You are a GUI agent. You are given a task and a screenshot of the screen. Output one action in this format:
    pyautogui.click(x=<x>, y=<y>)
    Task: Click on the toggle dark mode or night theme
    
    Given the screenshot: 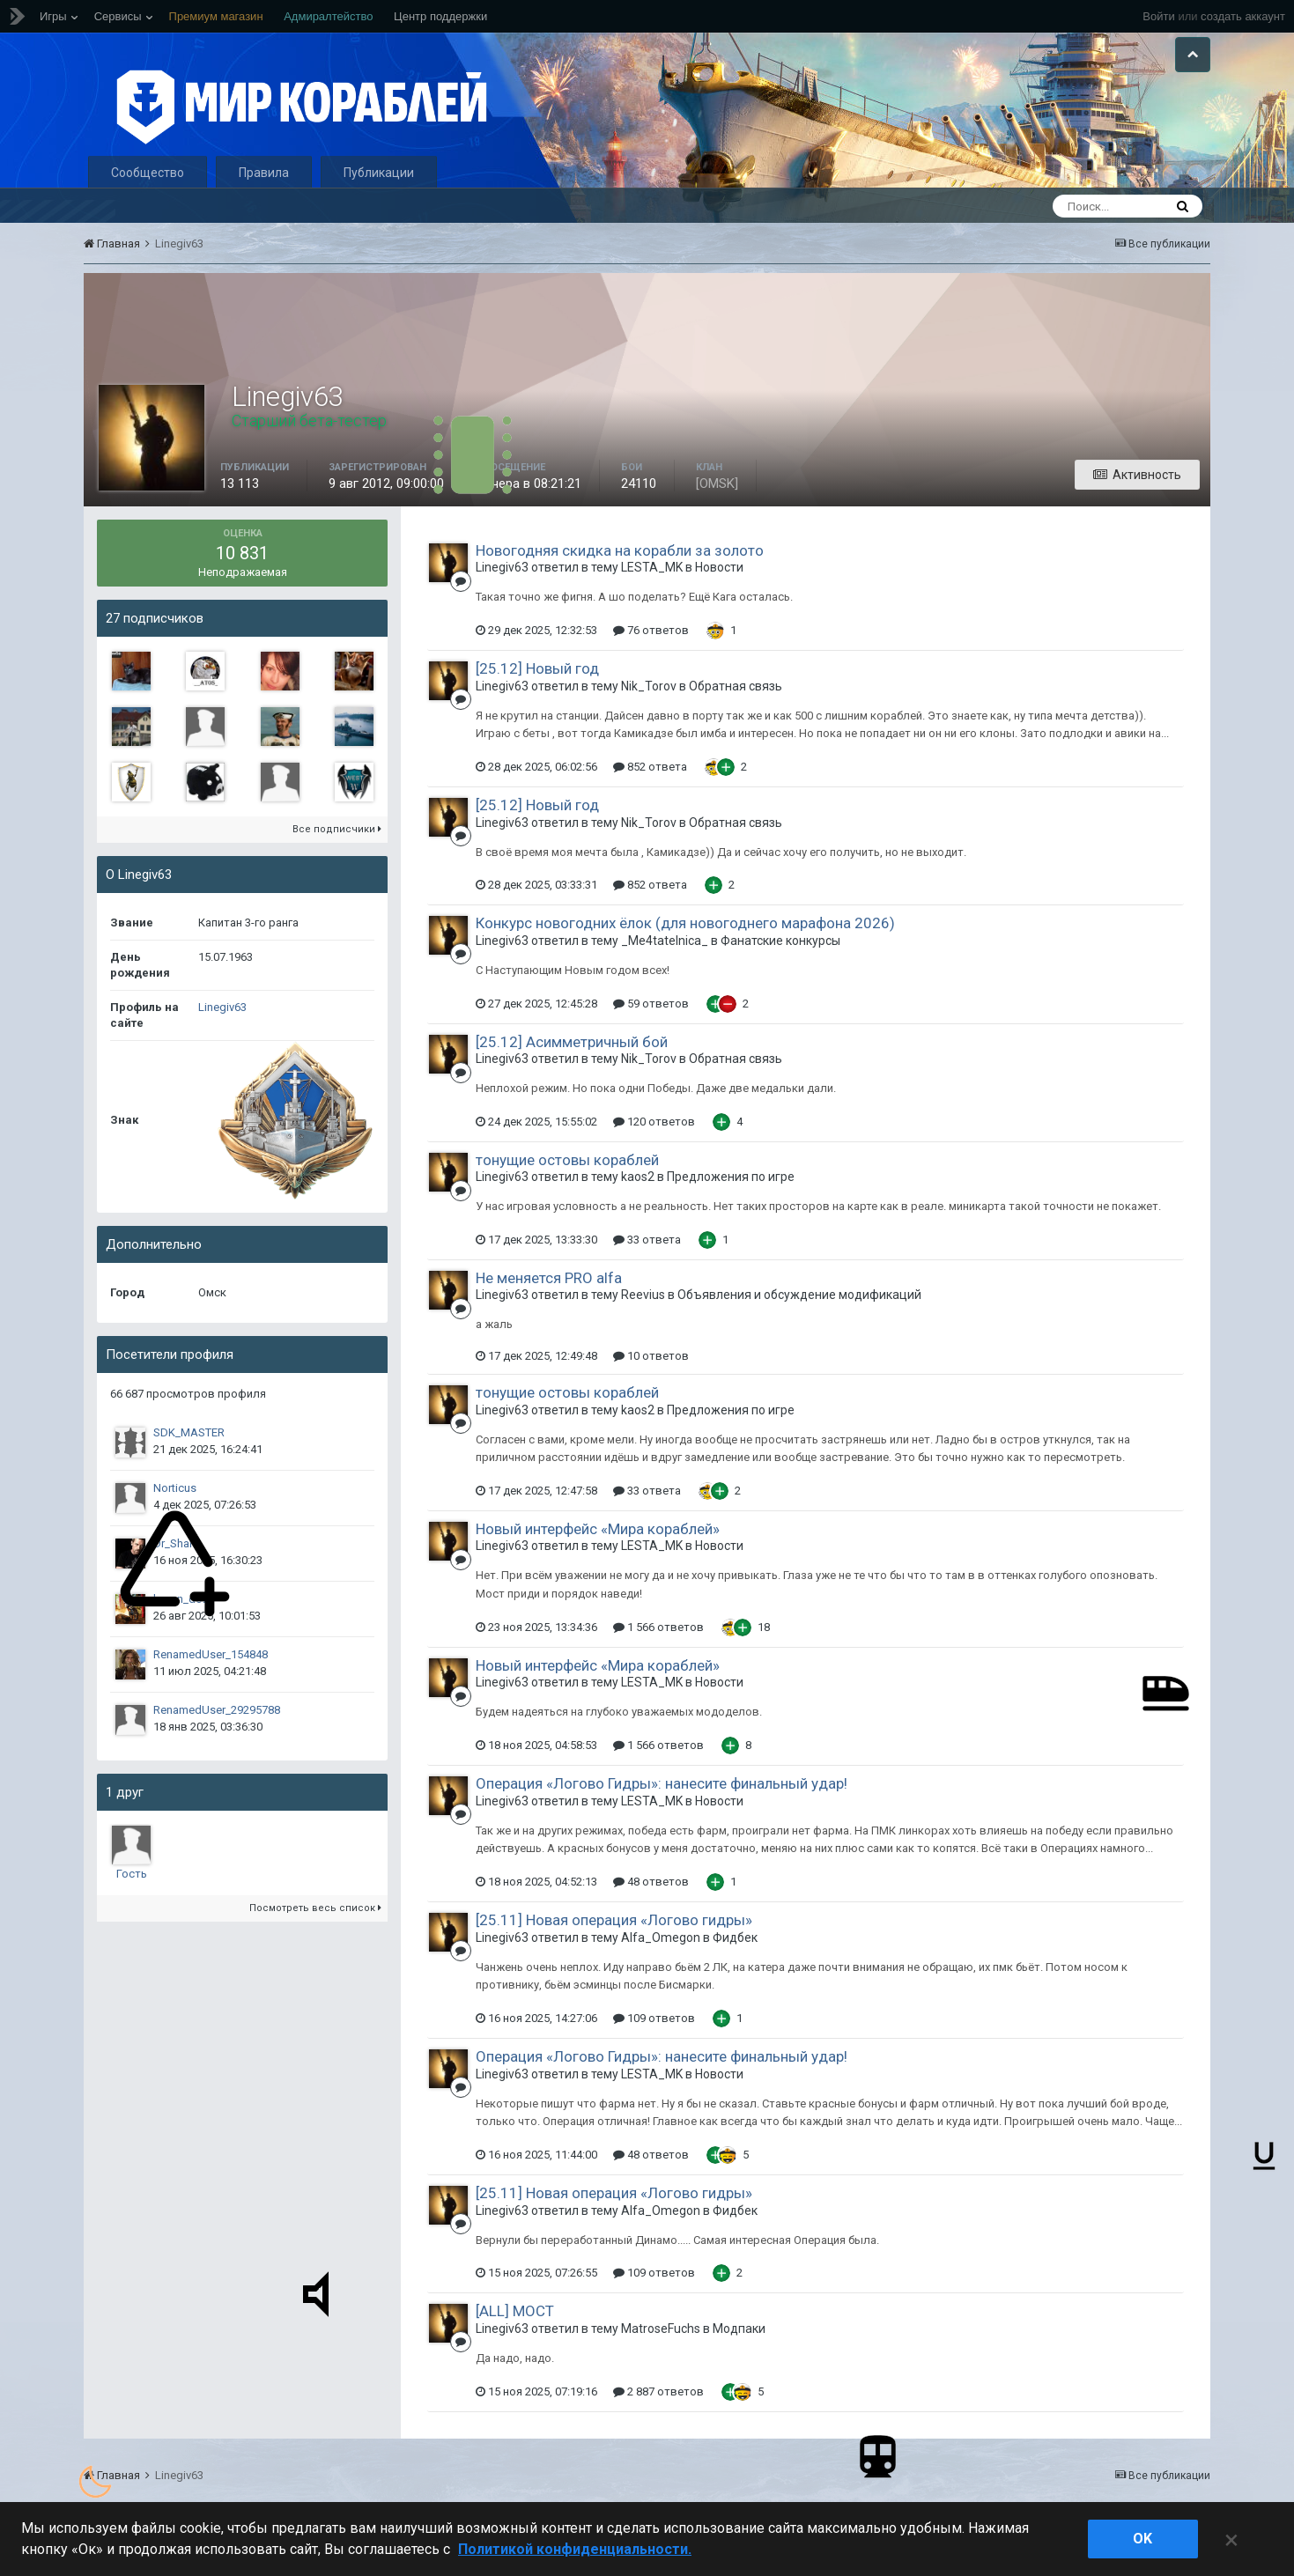 What is the action you would take?
    pyautogui.click(x=94, y=2483)
    